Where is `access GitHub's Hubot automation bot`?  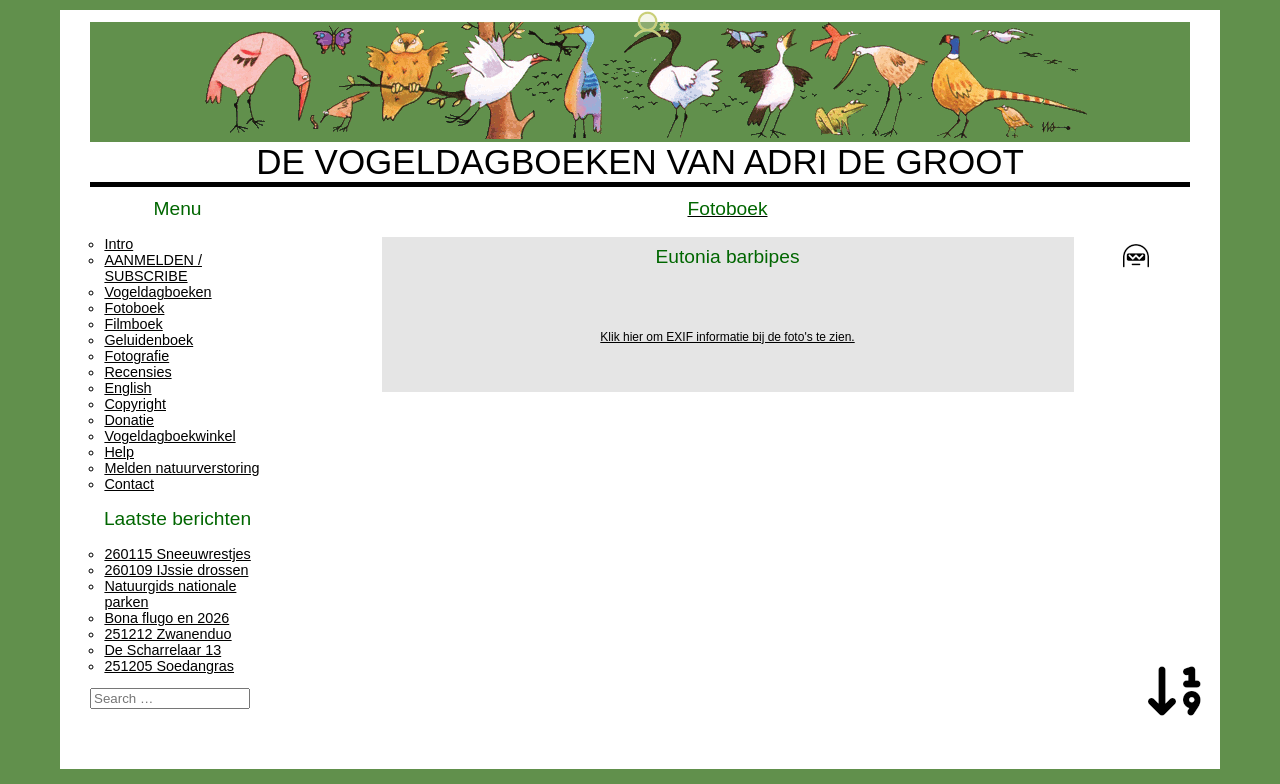
access GitHub's Hubot automation bot is located at coordinates (1136, 256).